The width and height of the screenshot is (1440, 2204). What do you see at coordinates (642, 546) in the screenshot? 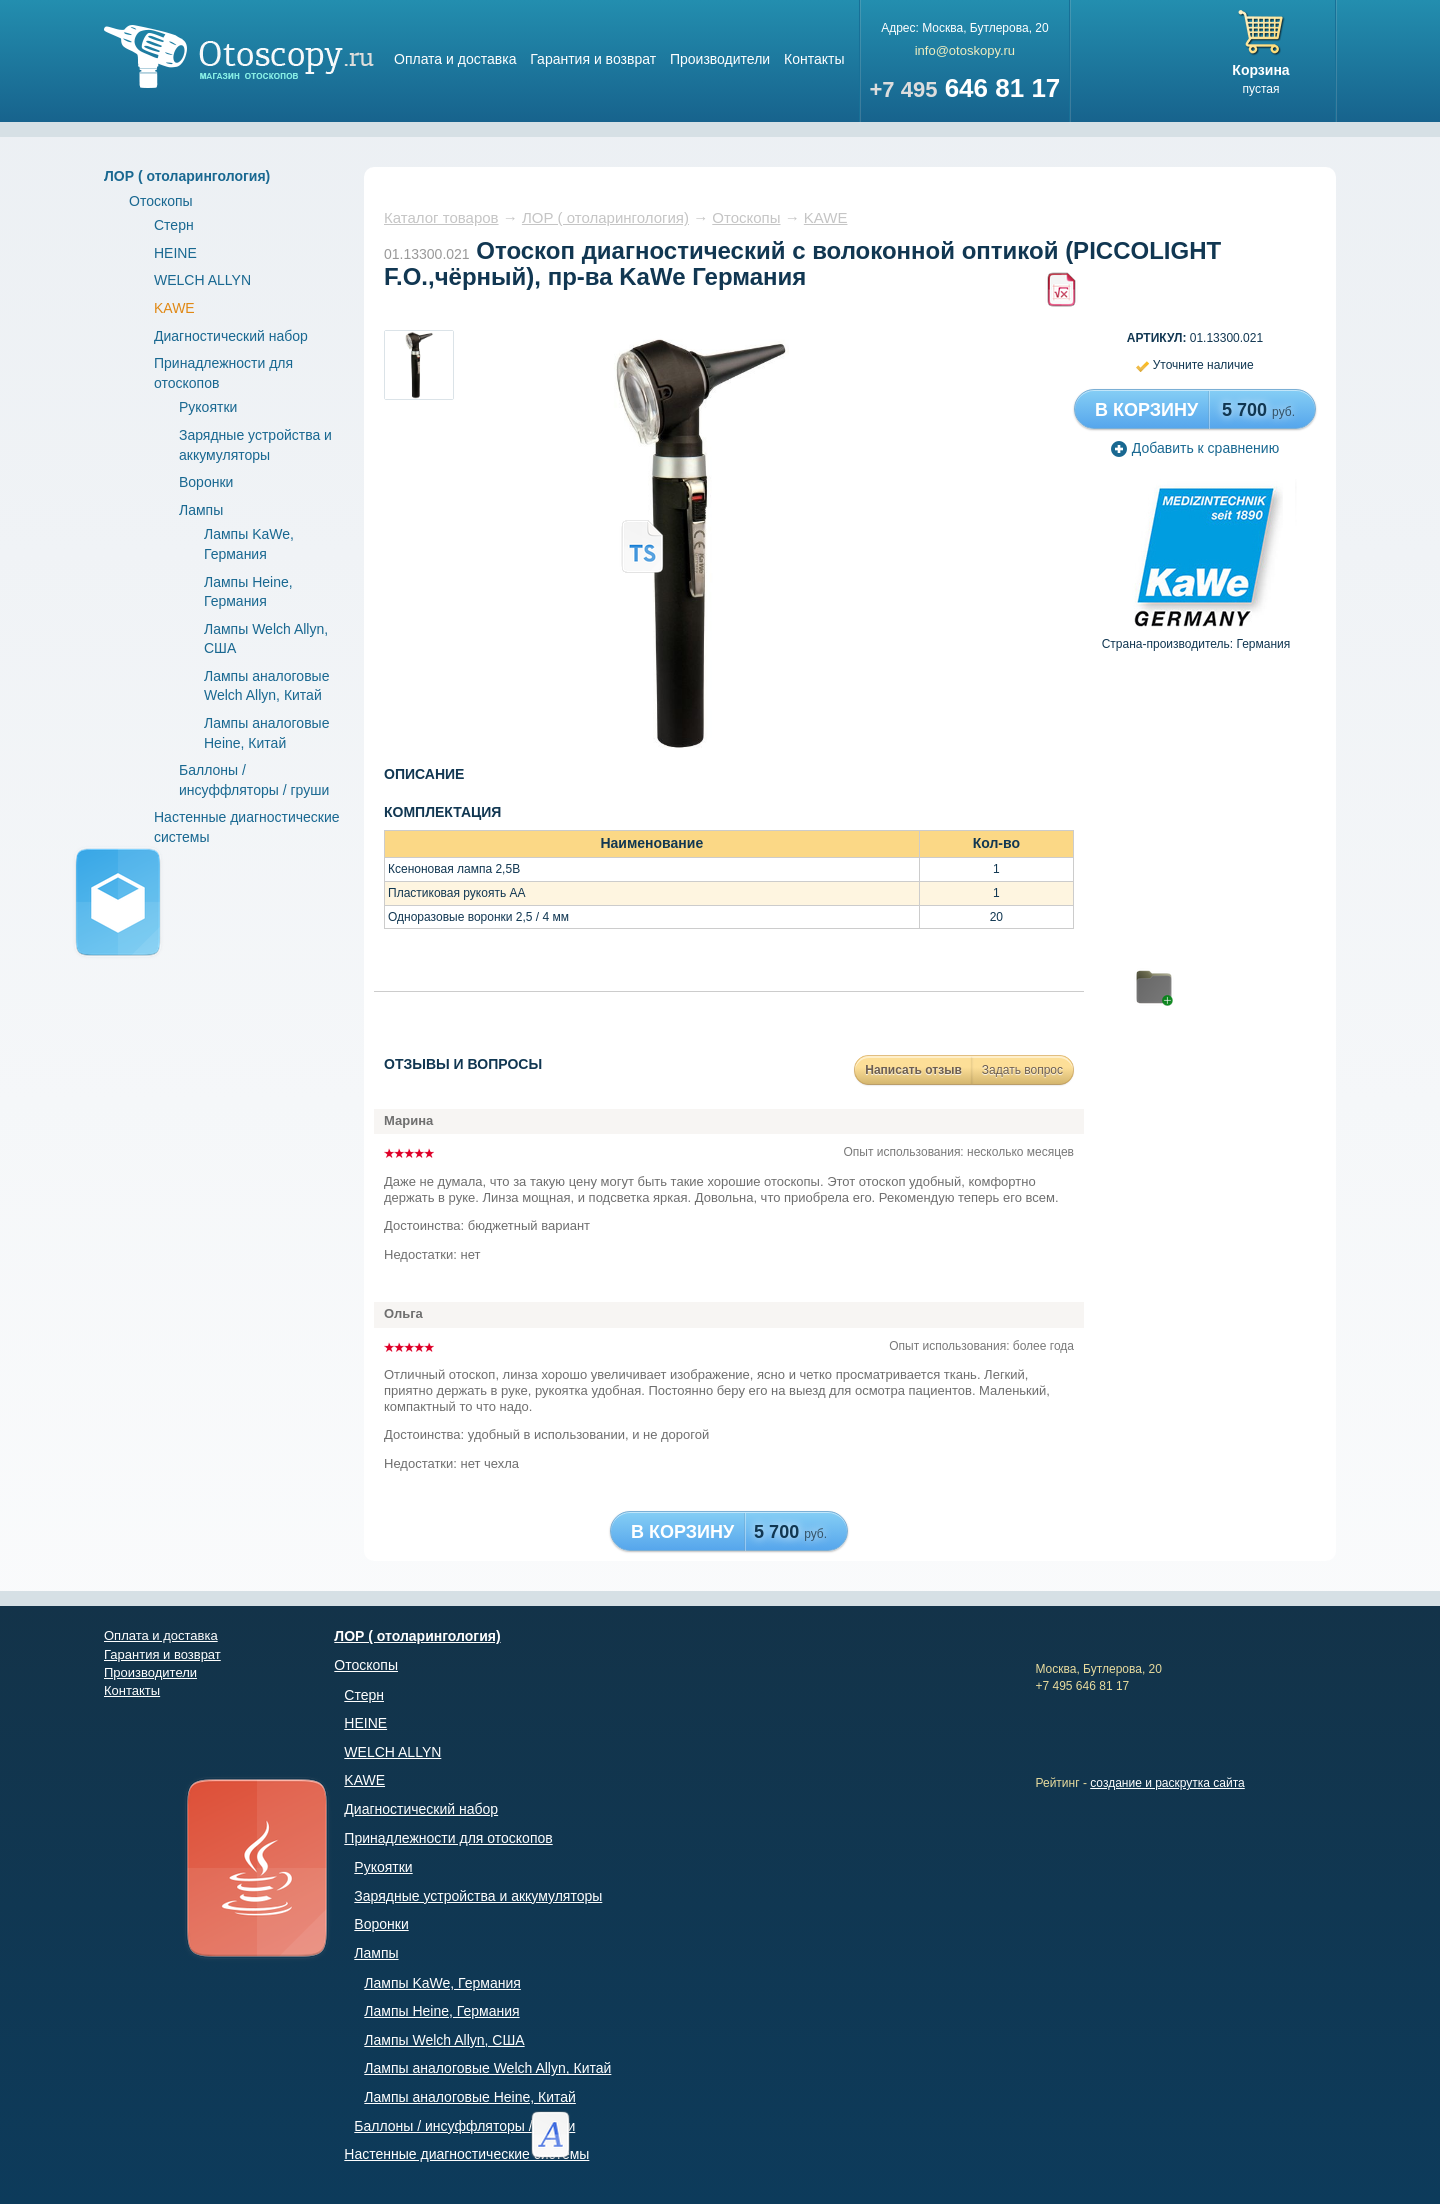
I see `a typescript source code file` at bounding box center [642, 546].